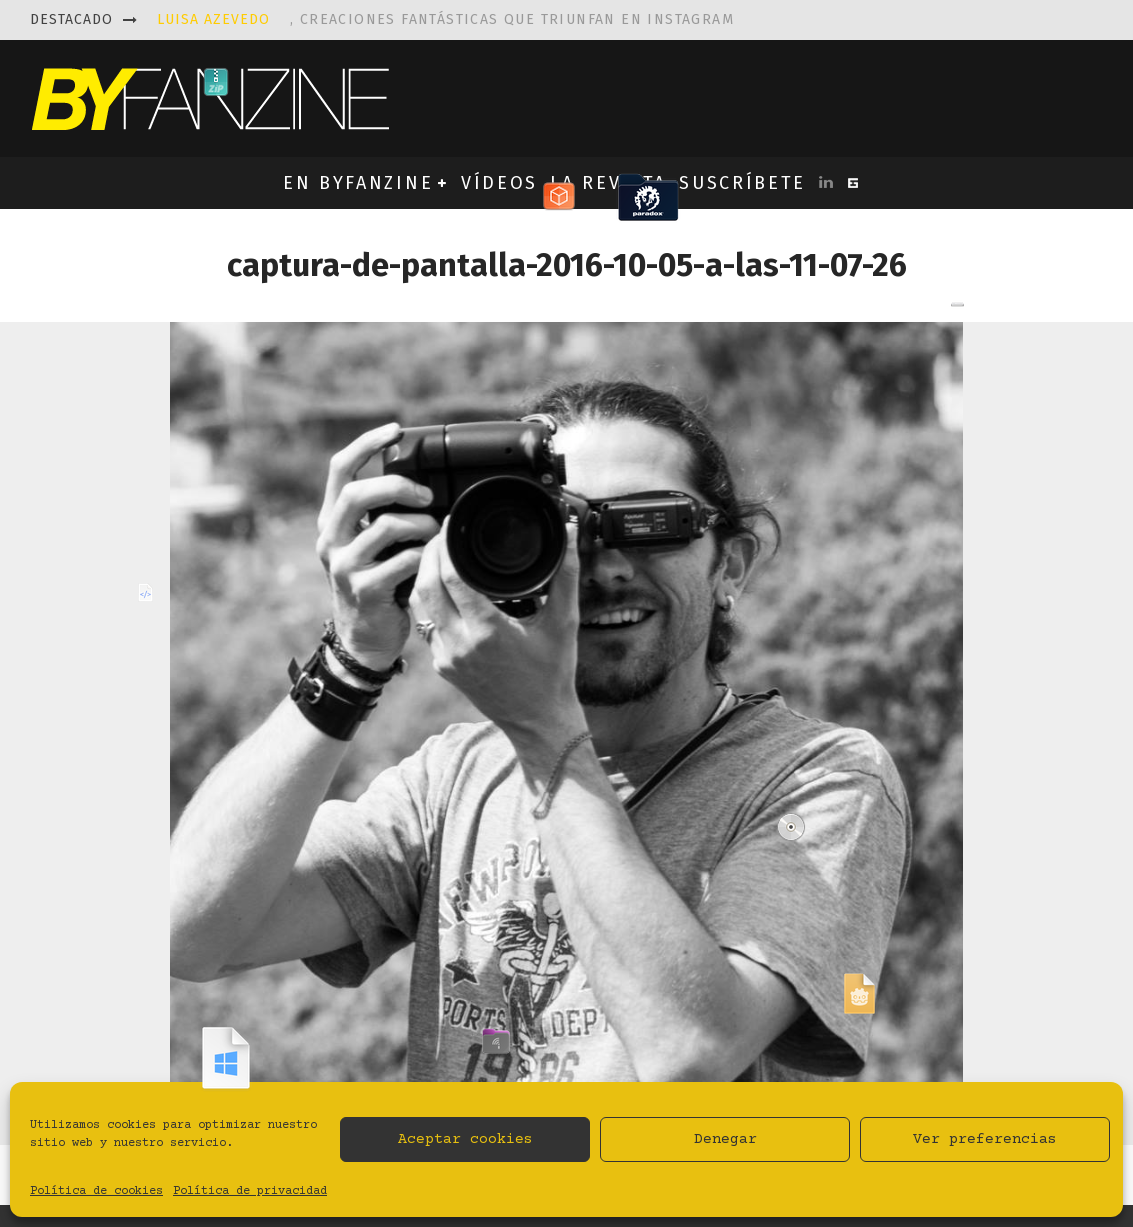 The image size is (1133, 1227). Describe the element at coordinates (226, 1059) in the screenshot. I see `a windows executable or application file` at that location.